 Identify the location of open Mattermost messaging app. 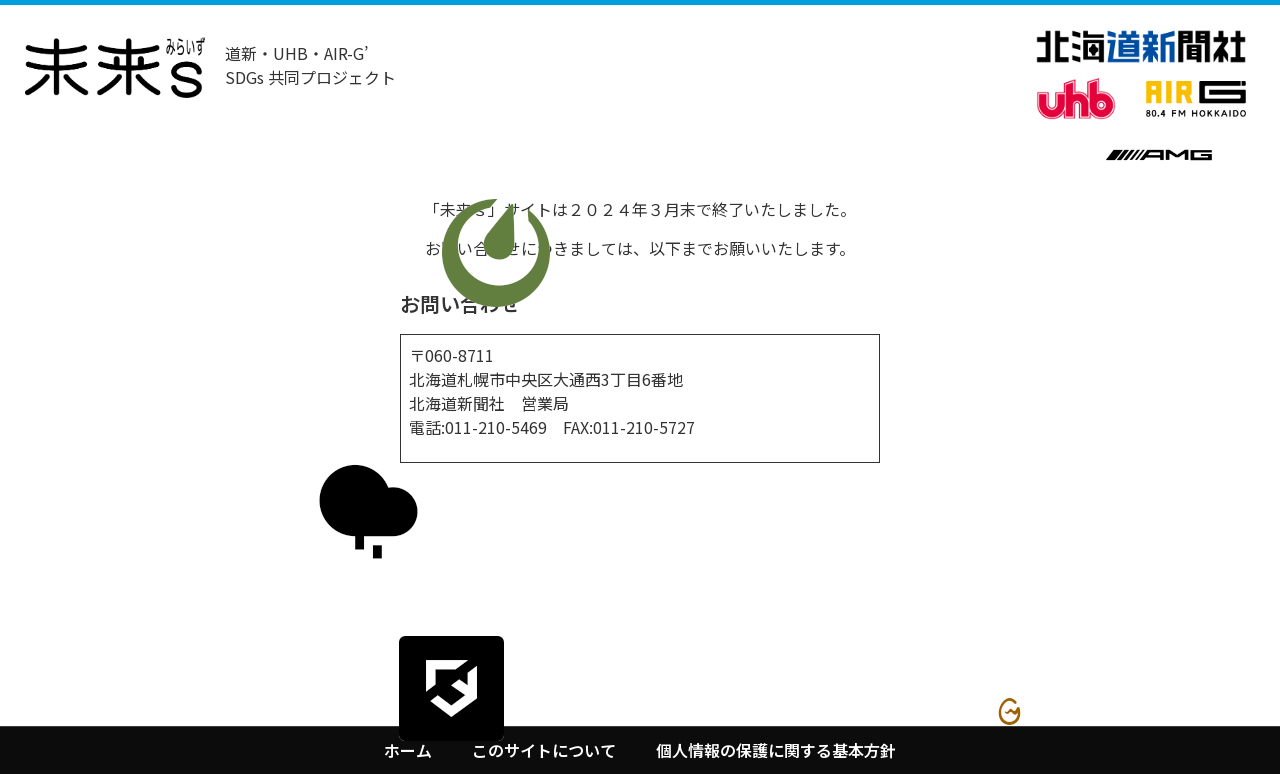
(496, 253).